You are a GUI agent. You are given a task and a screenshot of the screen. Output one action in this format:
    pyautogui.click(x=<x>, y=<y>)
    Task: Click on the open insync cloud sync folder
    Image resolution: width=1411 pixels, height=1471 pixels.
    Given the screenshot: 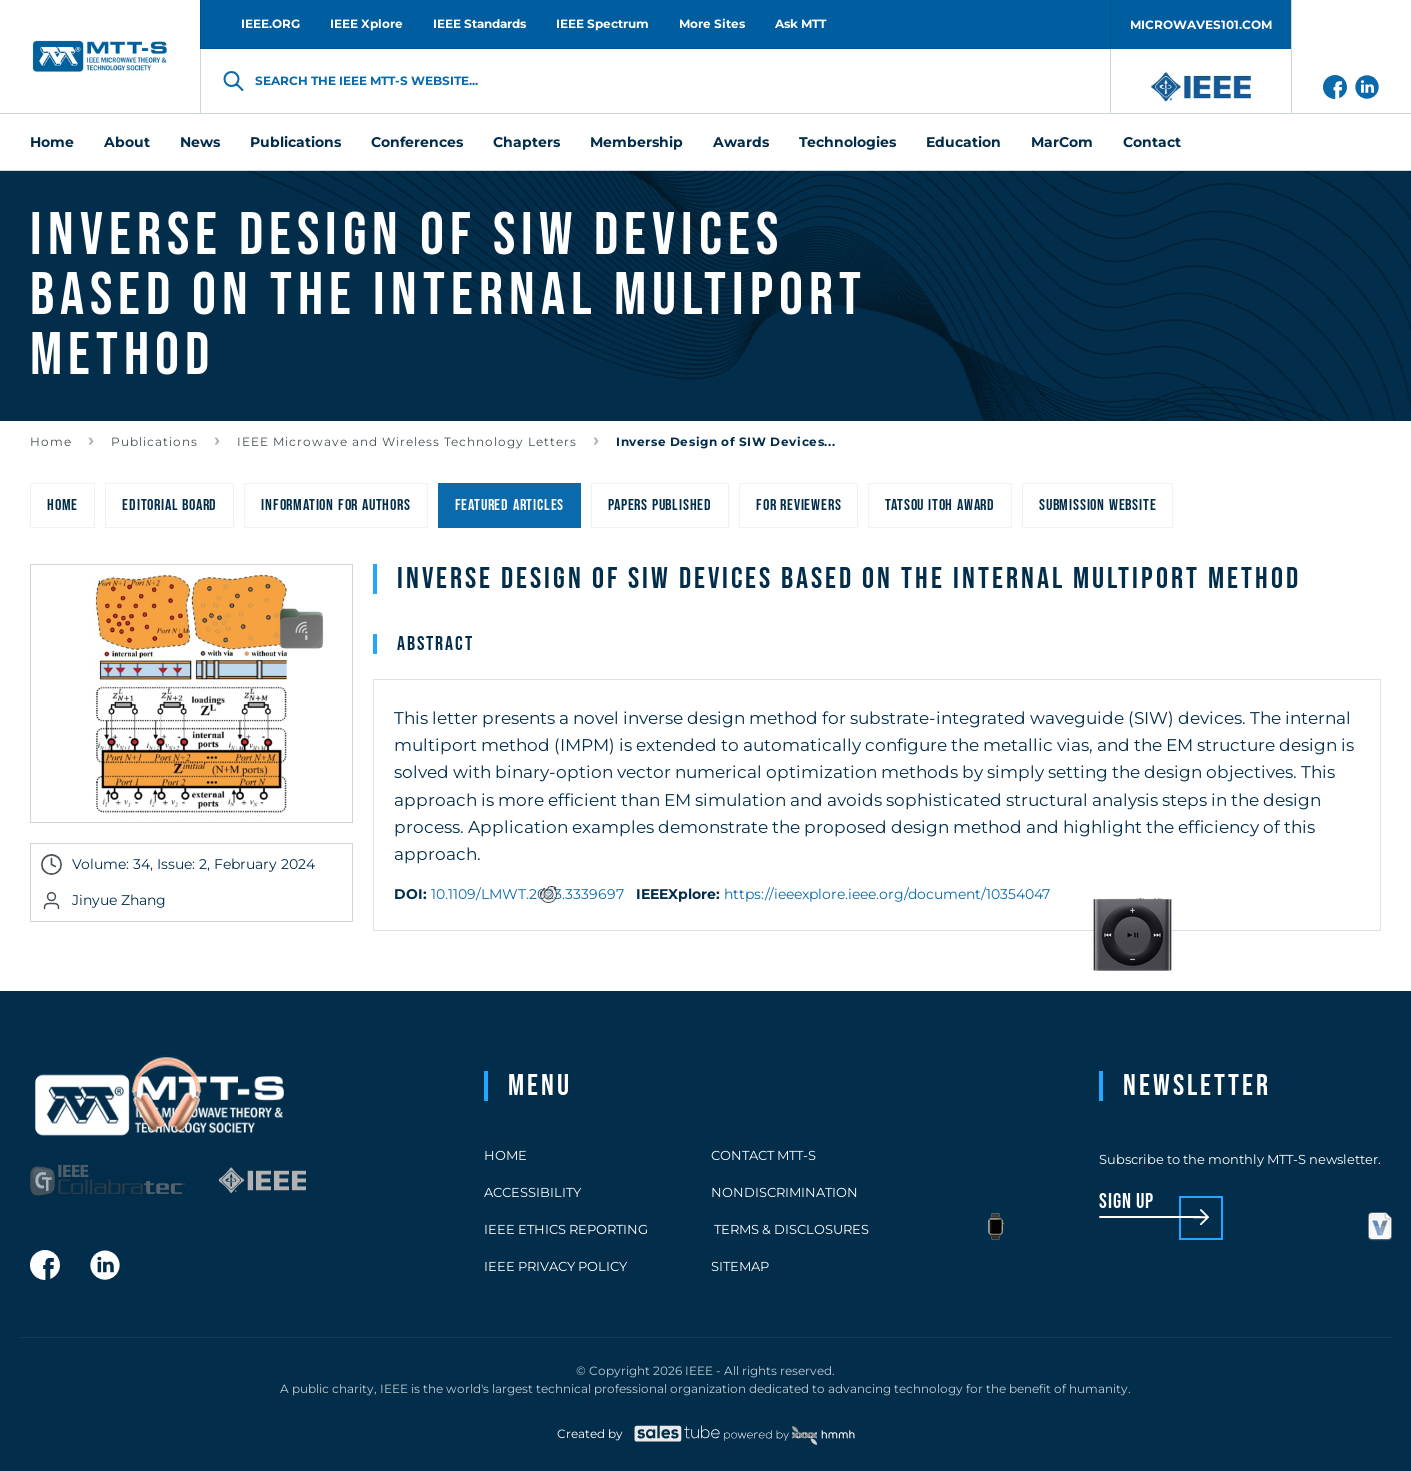 What is the action you would take?
    pyautogui.click(x=301, y=628)
    